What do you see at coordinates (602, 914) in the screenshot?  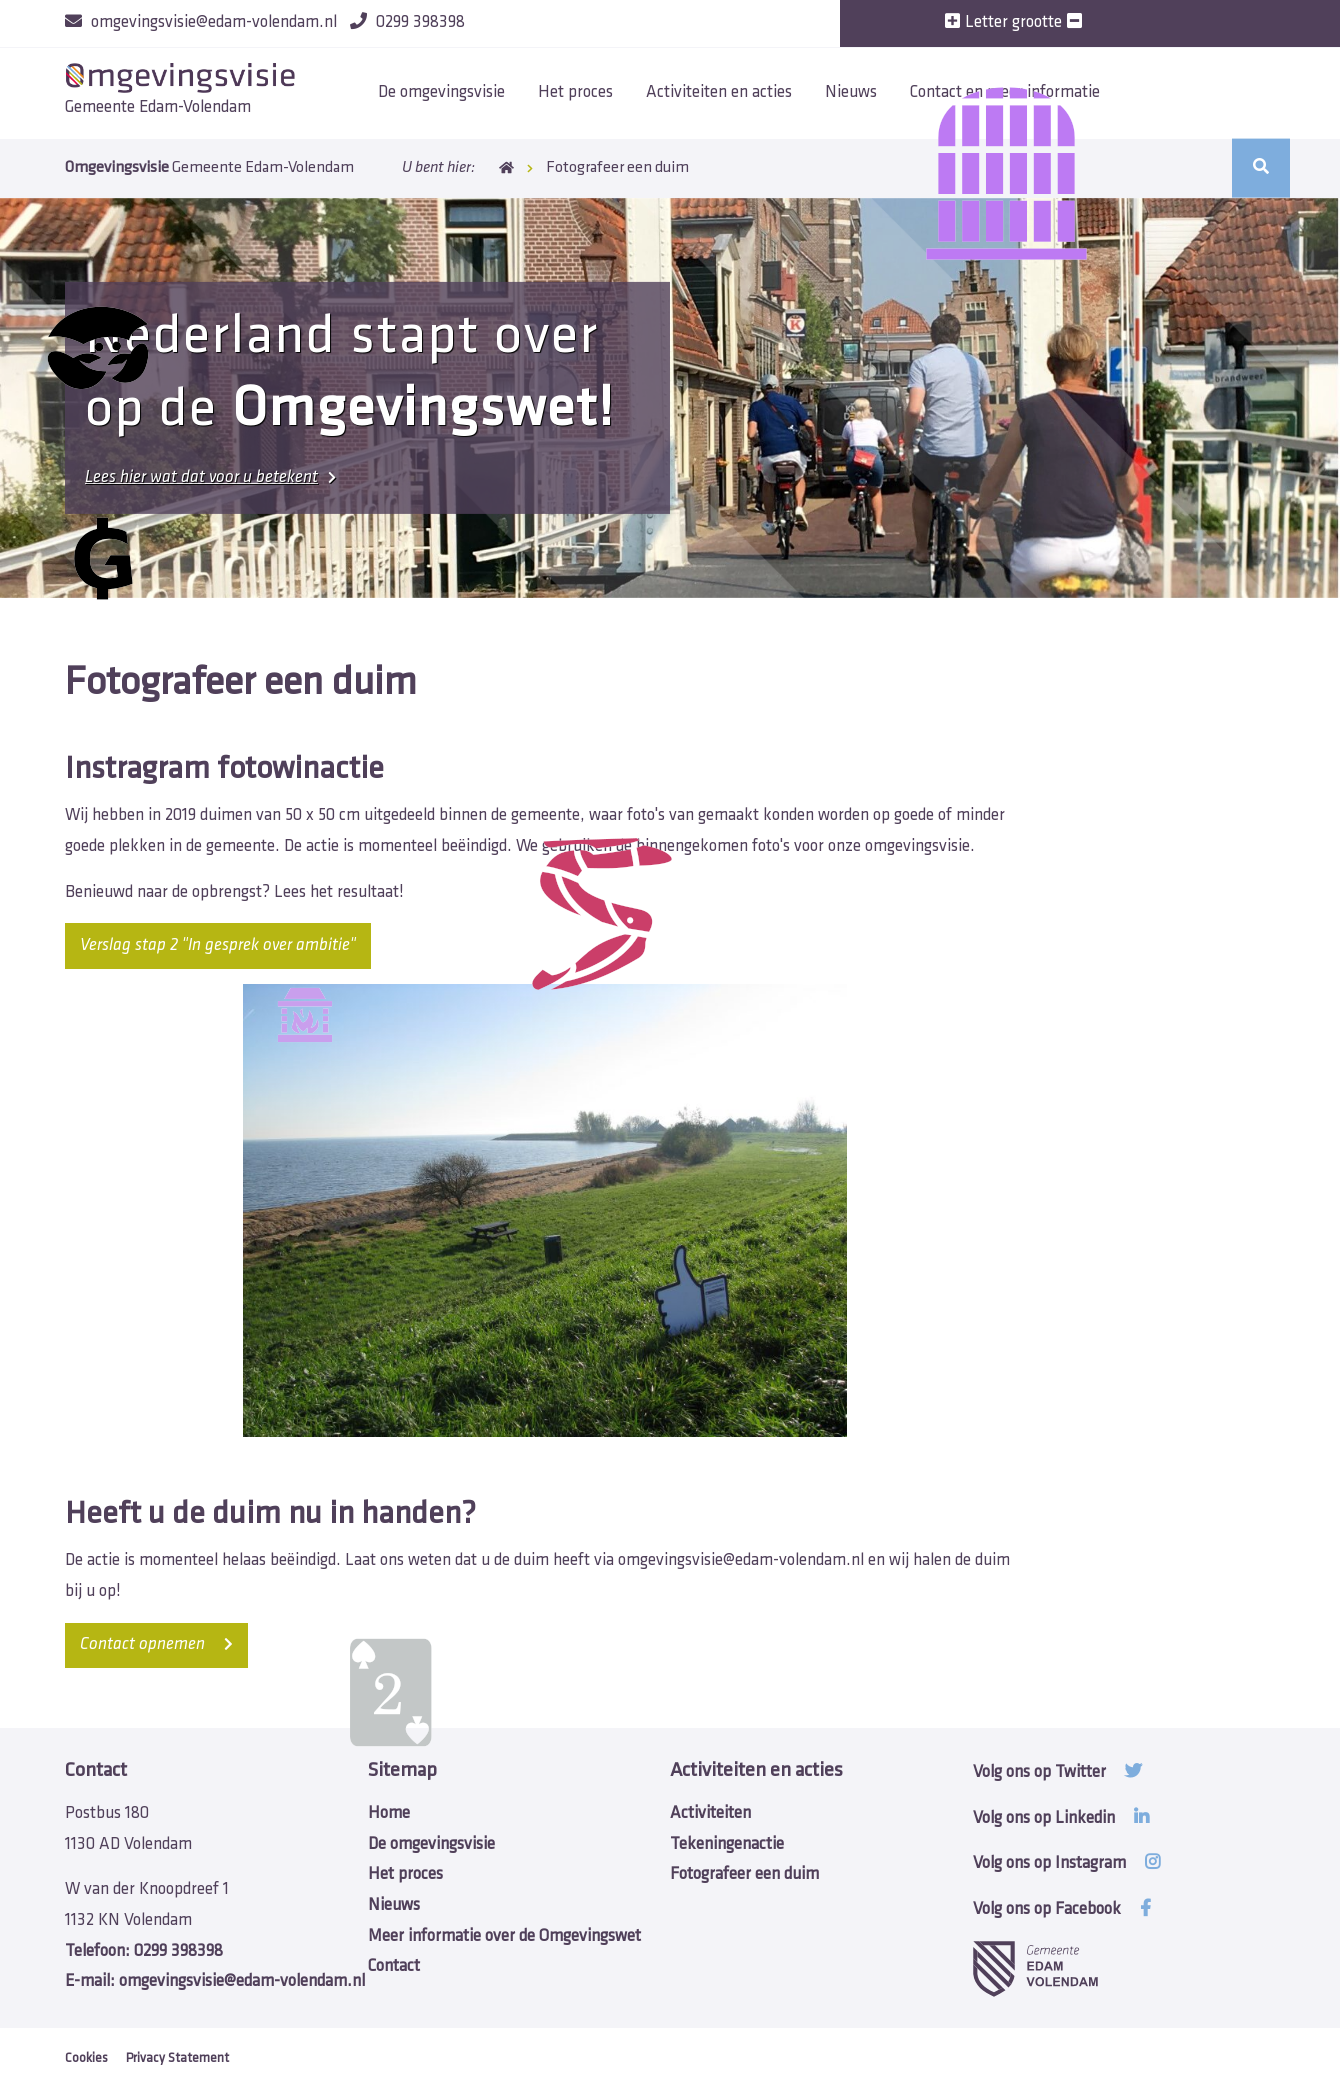 I see `select zat'nik'tel weapon in game inventory` at bounding box center [602, 914].